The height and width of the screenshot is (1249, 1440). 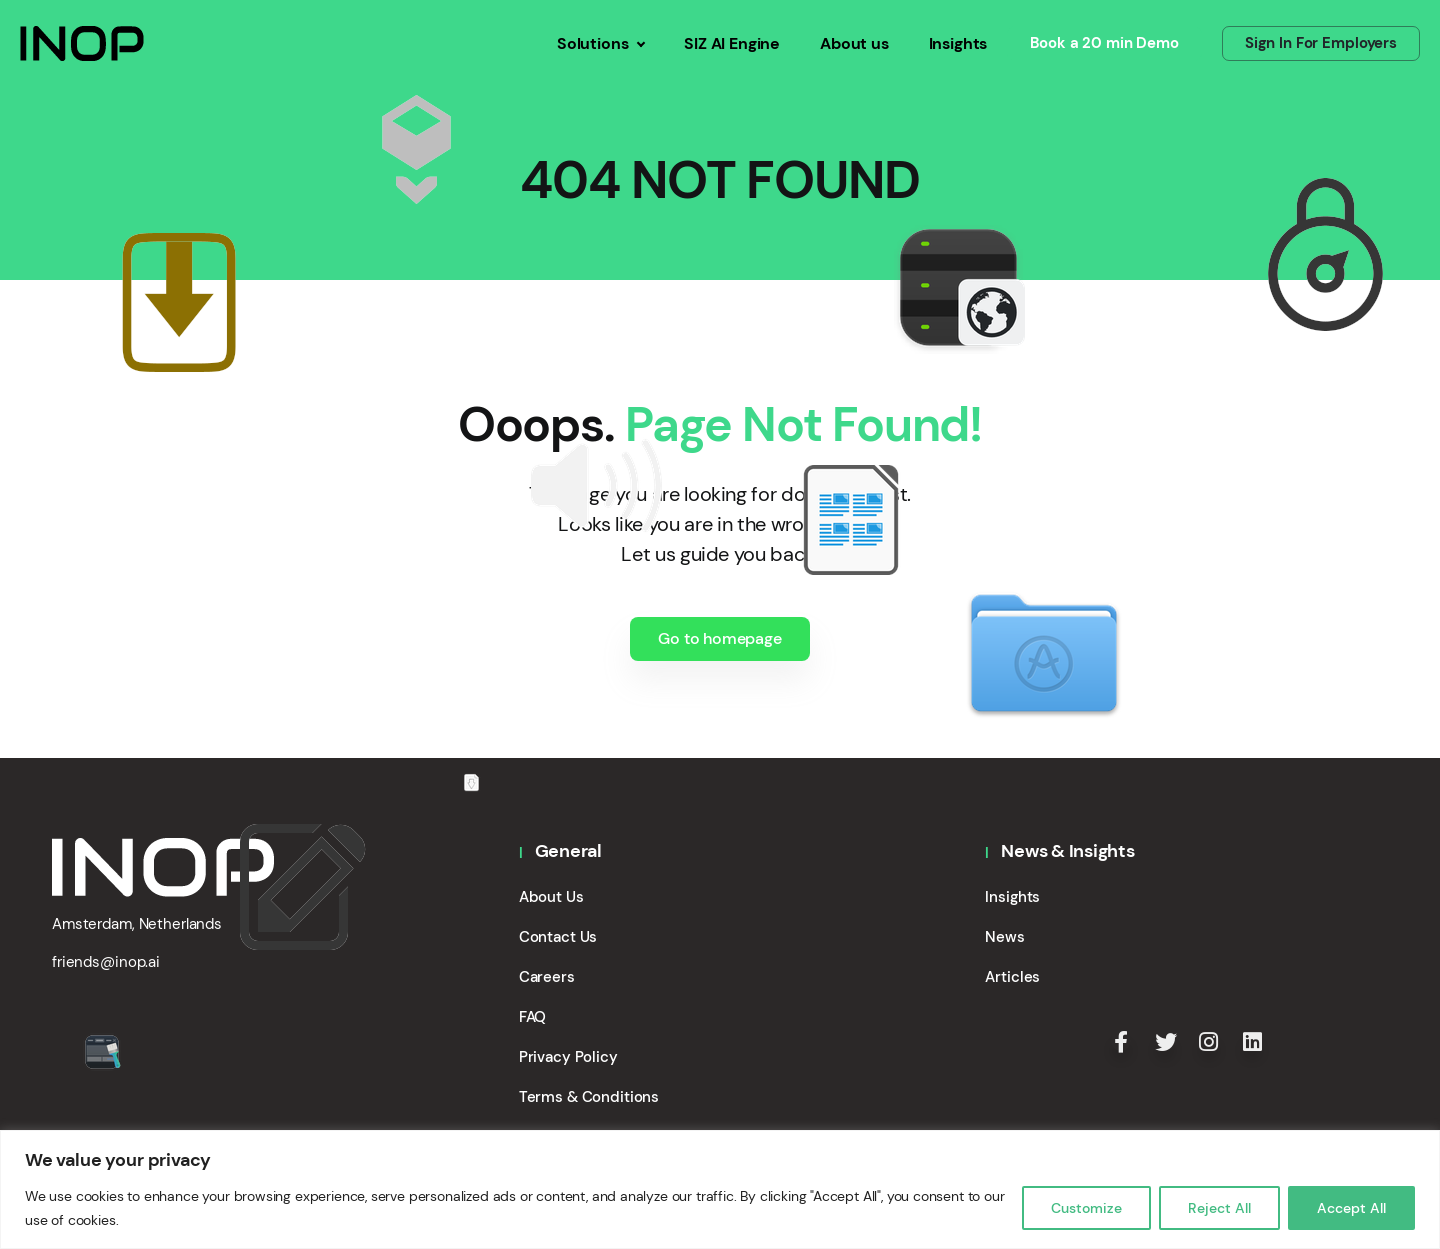 What do you see at coordinates (851, 520) in the screenshot?
I see `libreoffice master document file type` at bounding box center [851, 520].